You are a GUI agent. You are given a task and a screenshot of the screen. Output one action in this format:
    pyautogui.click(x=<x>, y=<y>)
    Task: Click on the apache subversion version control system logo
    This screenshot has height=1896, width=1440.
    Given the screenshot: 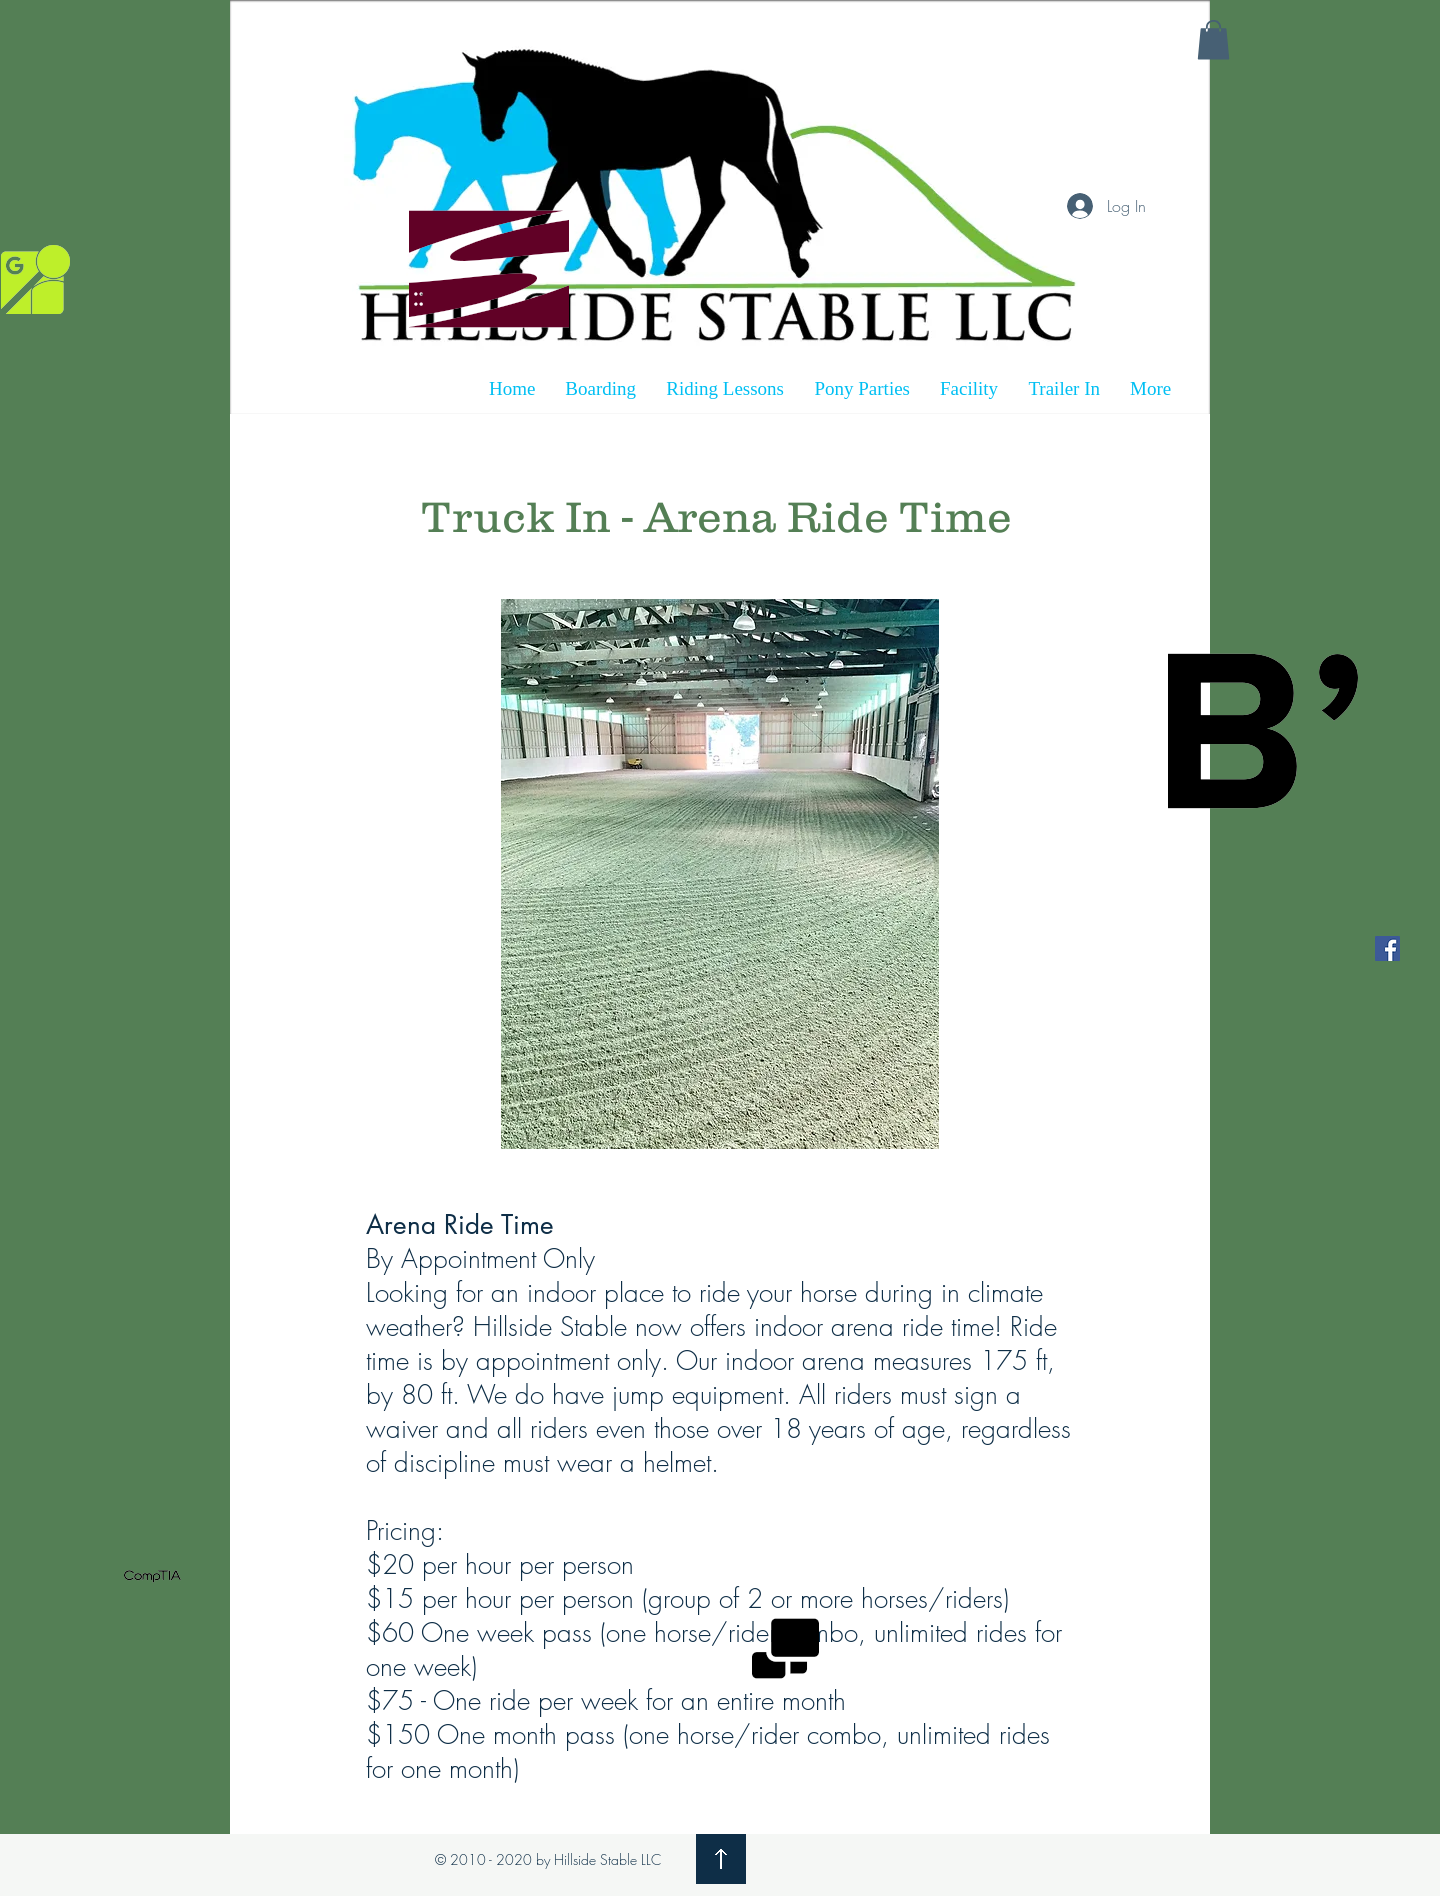 What is the action you would take?
    pyautogui.click(x=489, y=269)
    